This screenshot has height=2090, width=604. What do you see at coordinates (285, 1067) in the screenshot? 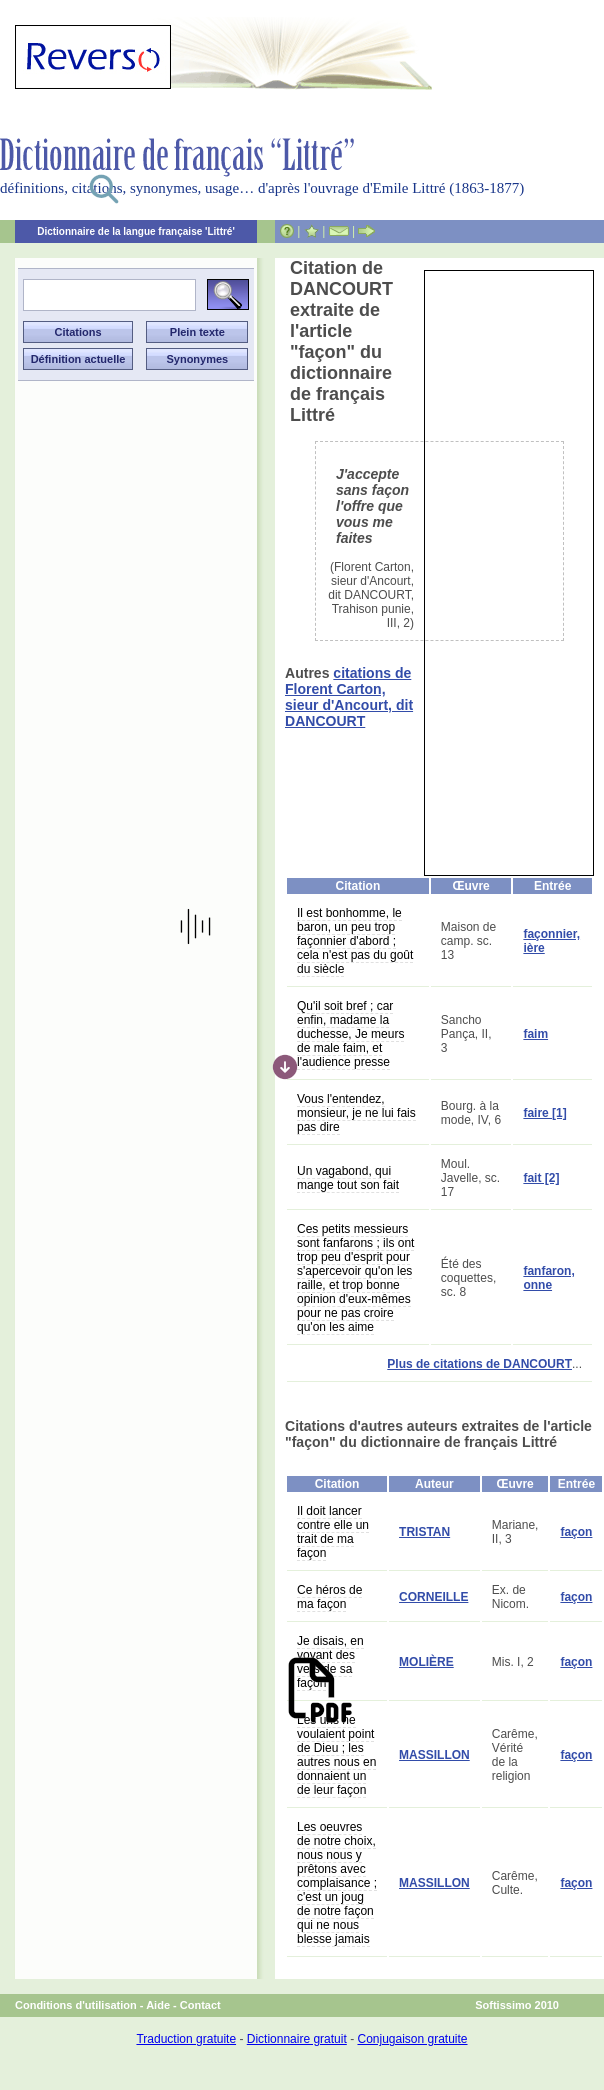
I see `download file or content` at bounding box center [285, 1067].